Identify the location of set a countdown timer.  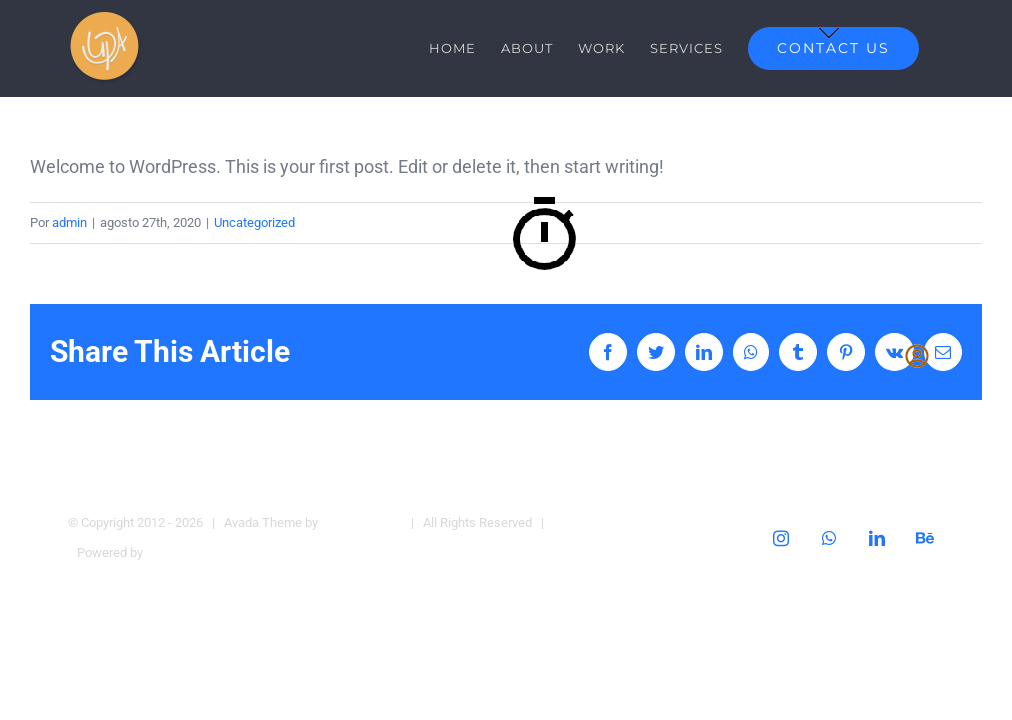
(544, 235).